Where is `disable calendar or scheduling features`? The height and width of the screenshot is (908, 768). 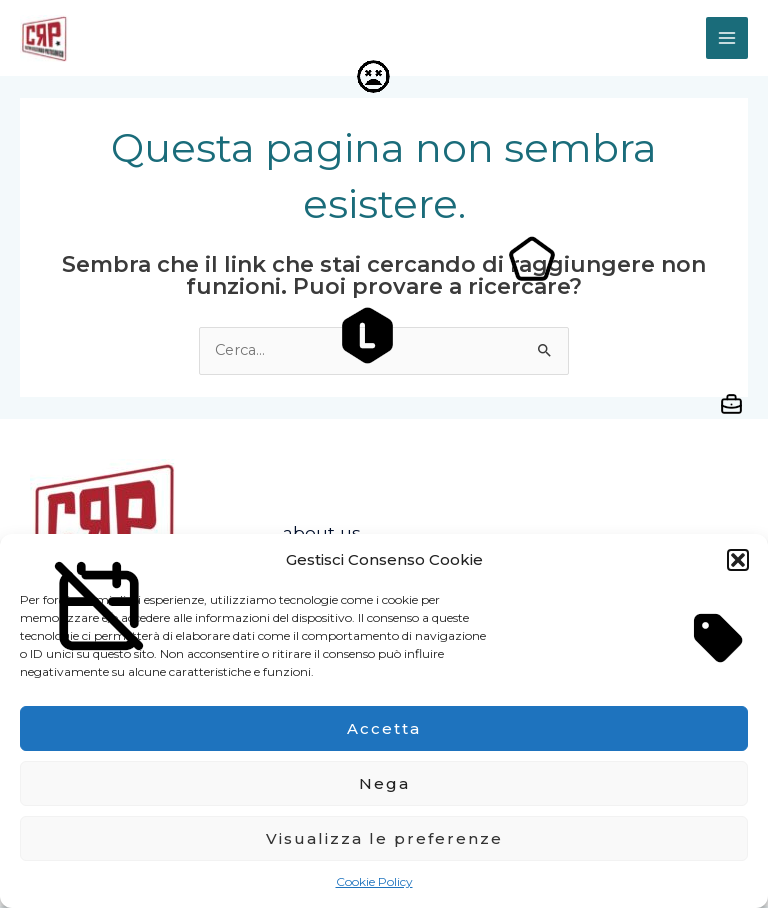 disable calendar or scheduling features is located at coordinates (99, 606).